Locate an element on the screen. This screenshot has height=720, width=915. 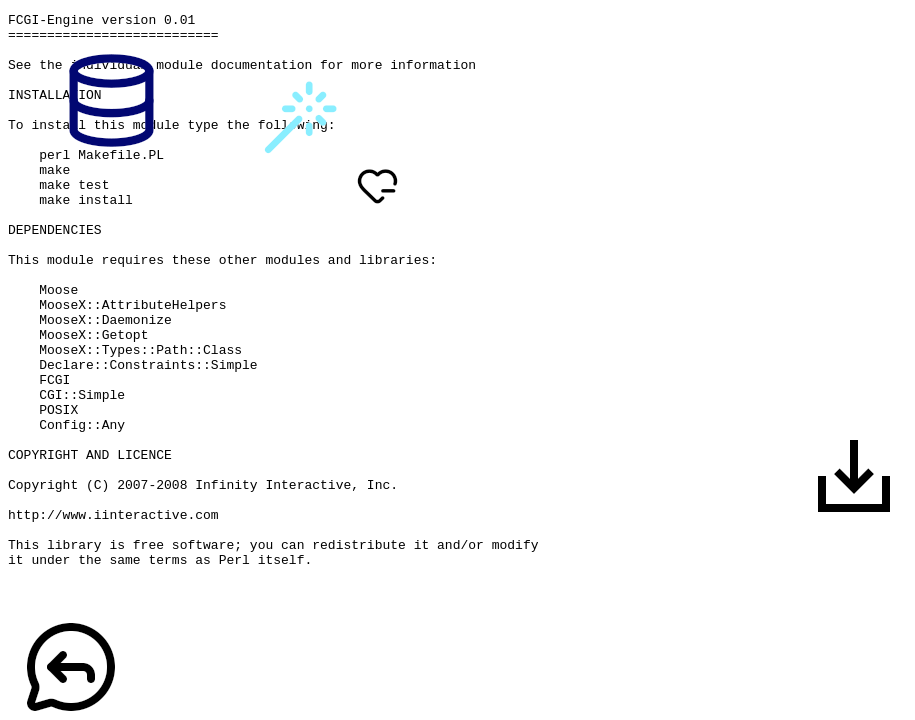
download file to device is located at coordinates (854, 476).